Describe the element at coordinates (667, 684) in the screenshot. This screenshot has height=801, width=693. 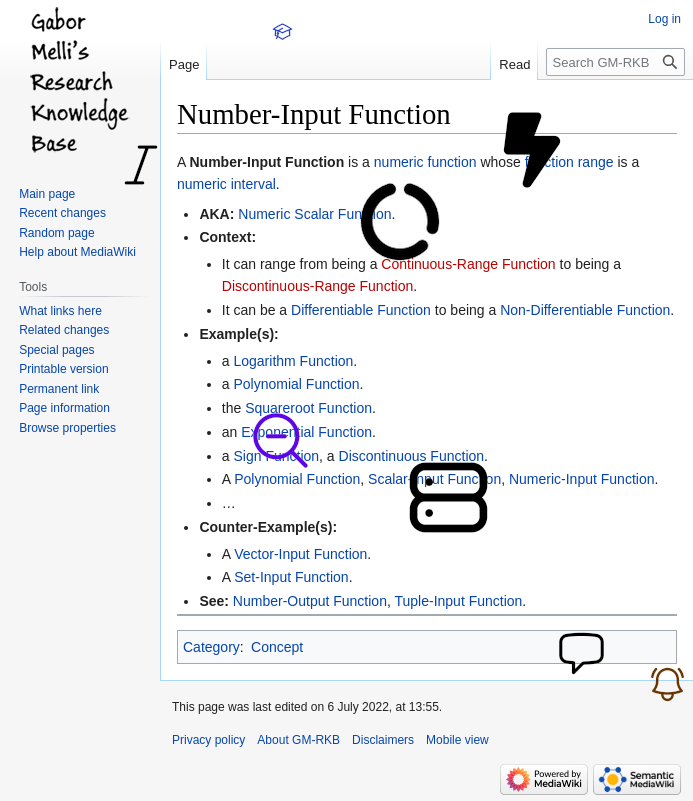
I see `indicates new notifications or alerts` at that location.